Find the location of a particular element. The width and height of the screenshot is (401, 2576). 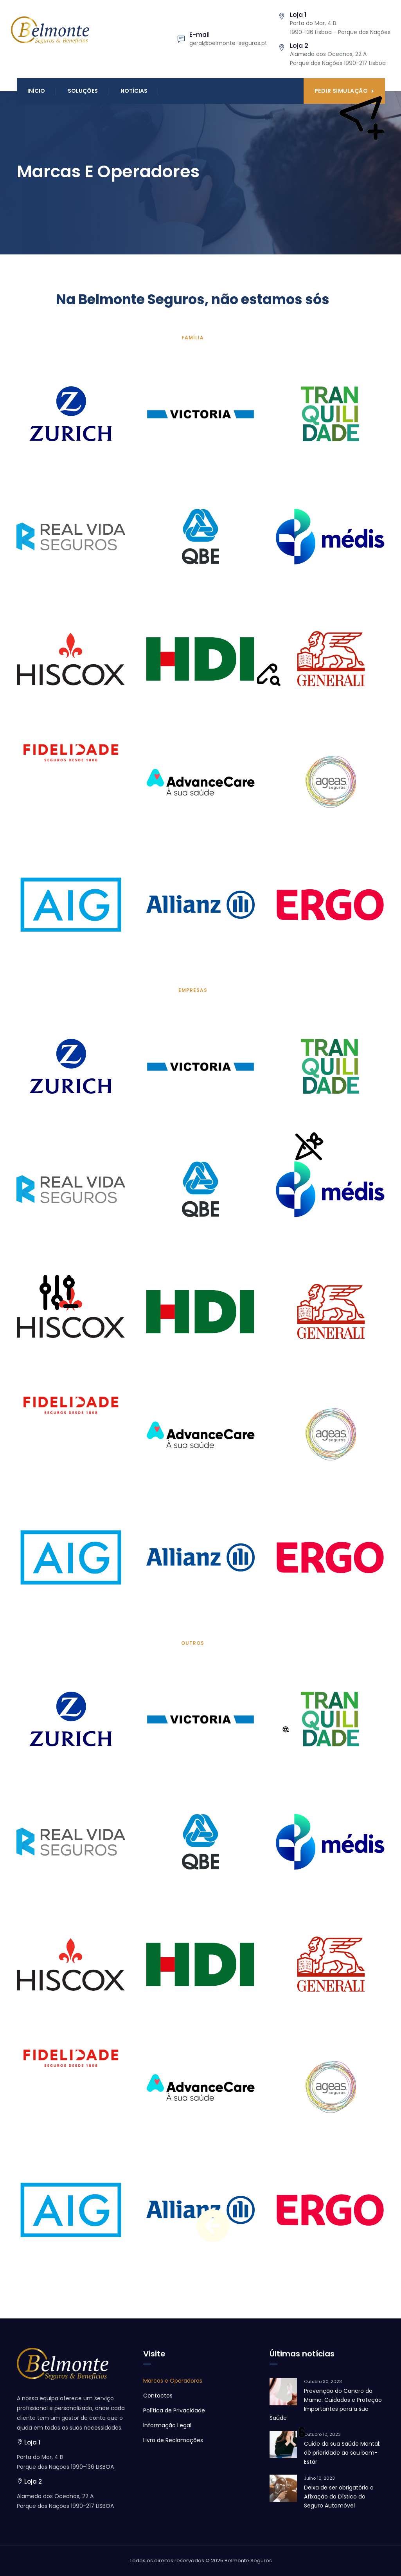

disable vegetable or vegan filter is located at coordinates (309, 1147).